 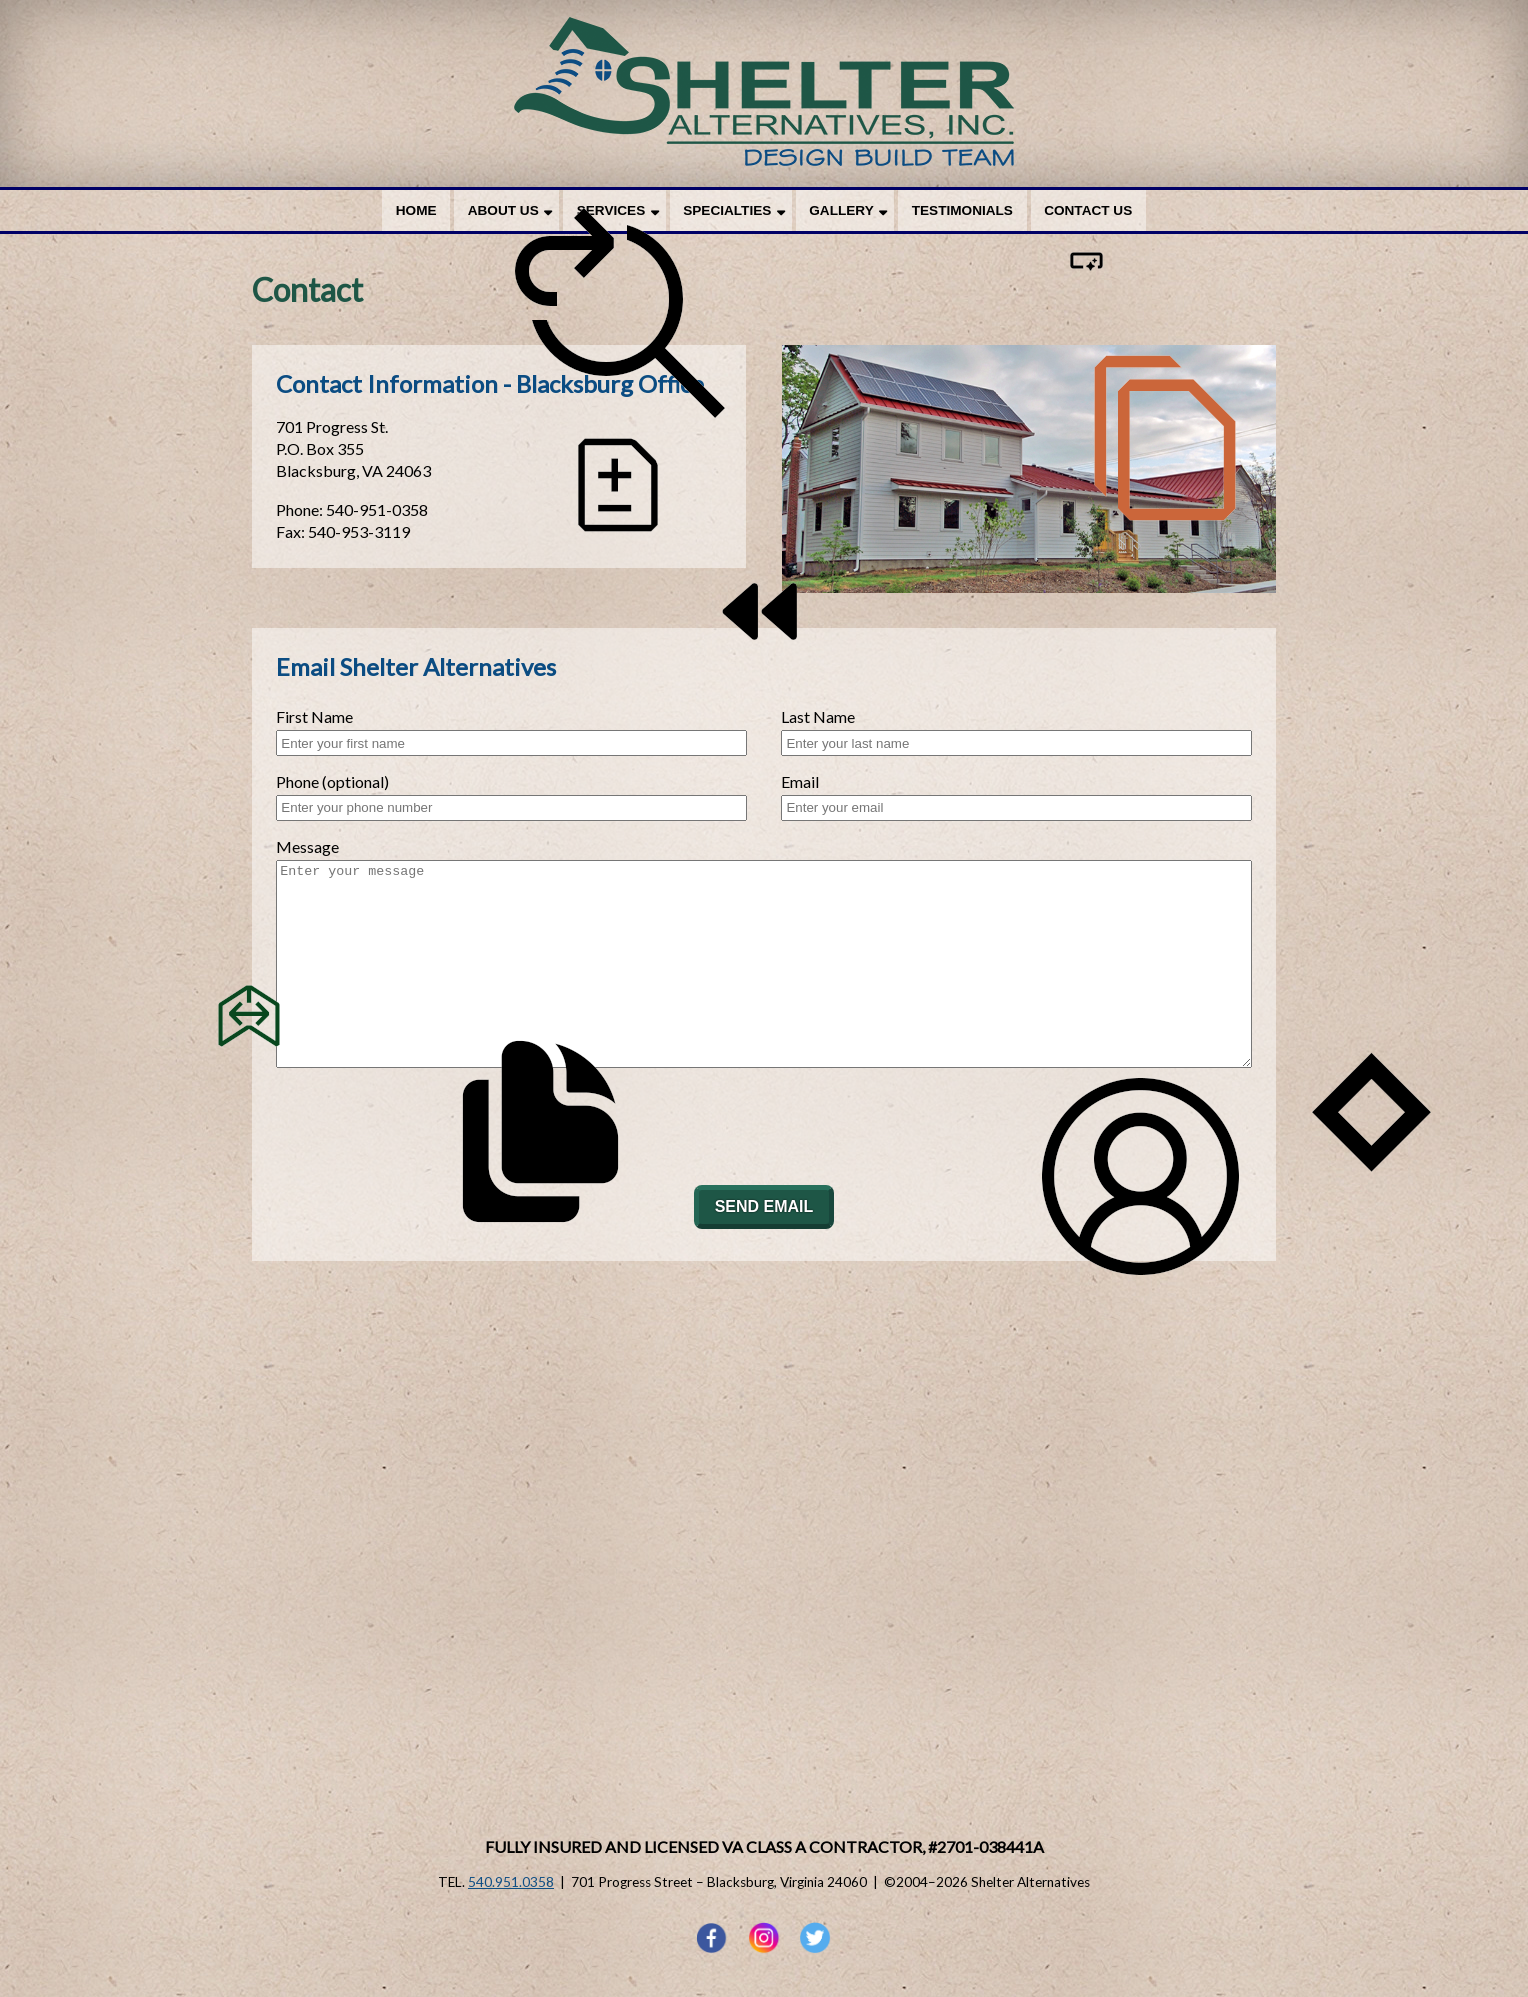 What do you see at coordinates (1371, 1112) in the screenshot?
I see `unverified log breakpoint in debug mode` at bounding box center [1371, 1112].